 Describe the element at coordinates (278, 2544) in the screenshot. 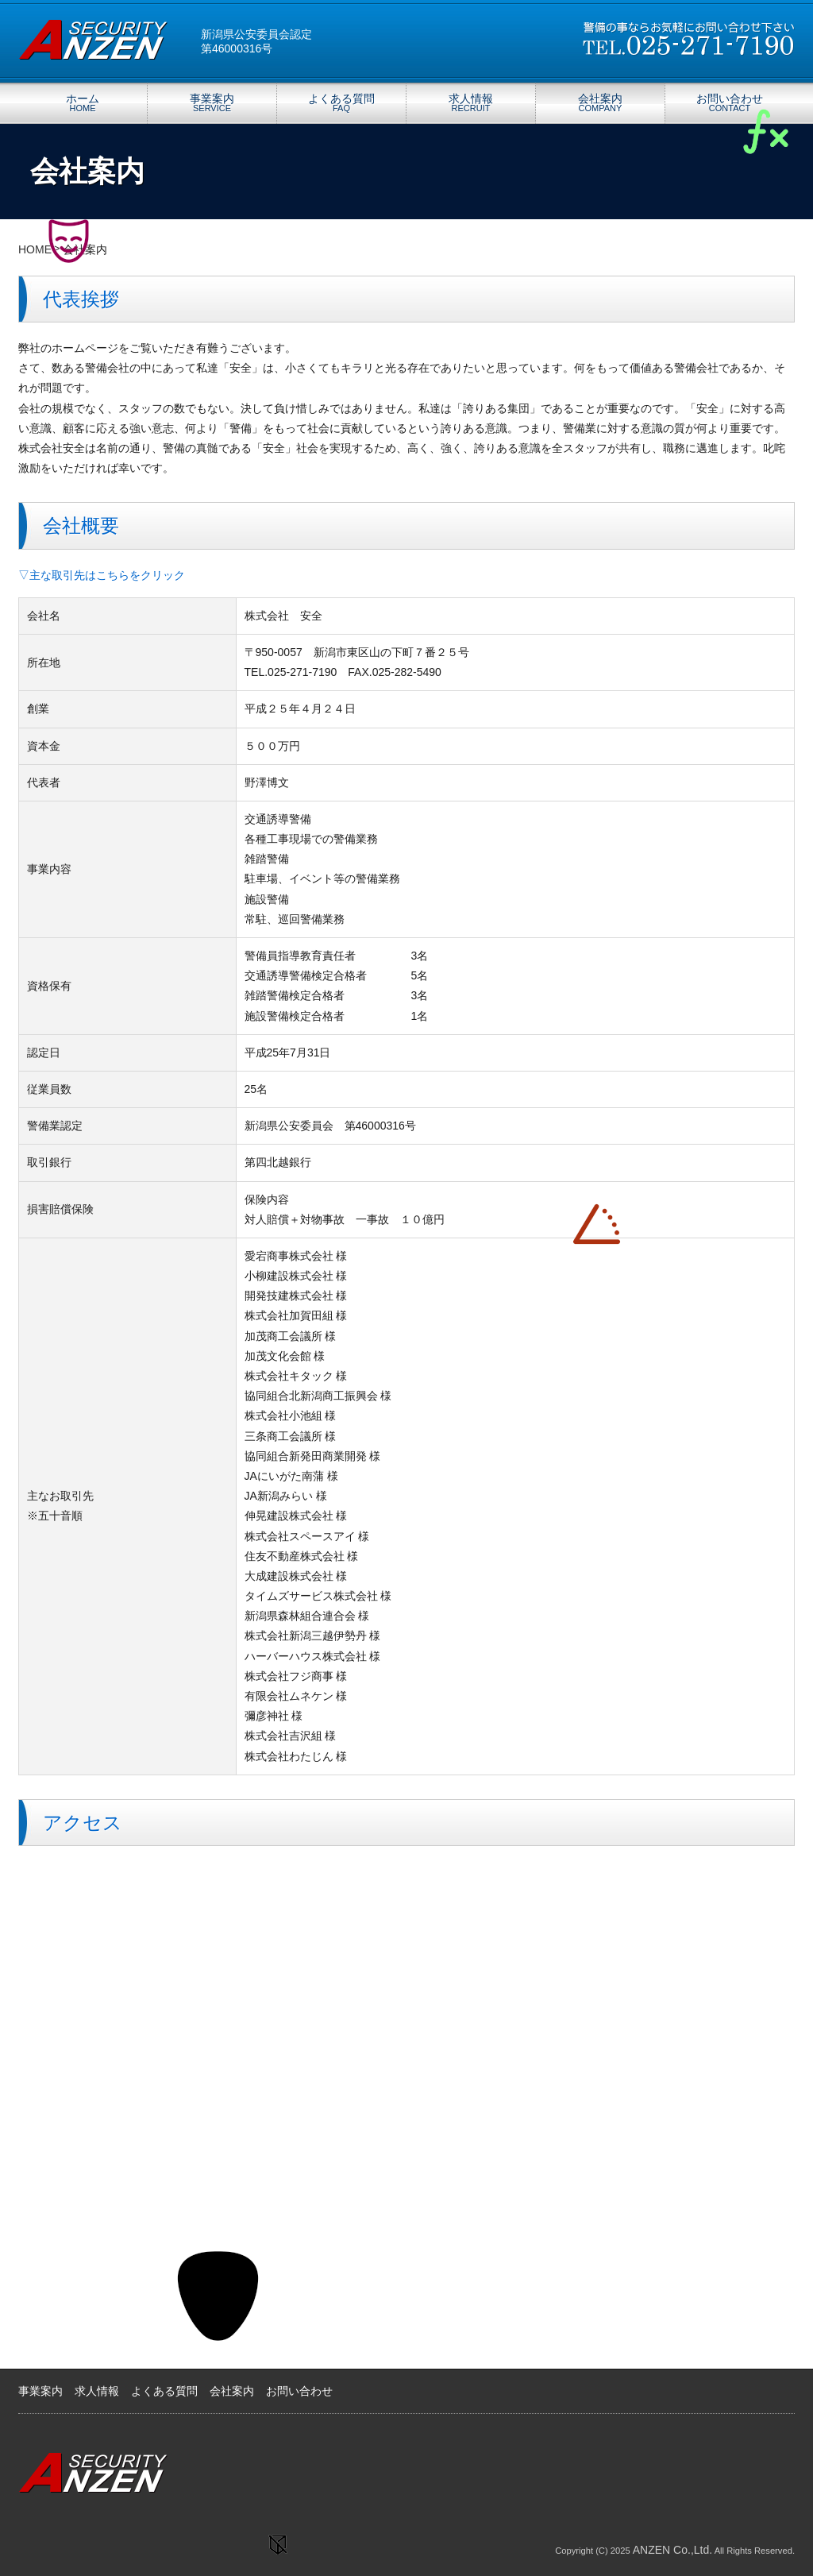

I see `disable light refraction or spectrum effects` at that location.